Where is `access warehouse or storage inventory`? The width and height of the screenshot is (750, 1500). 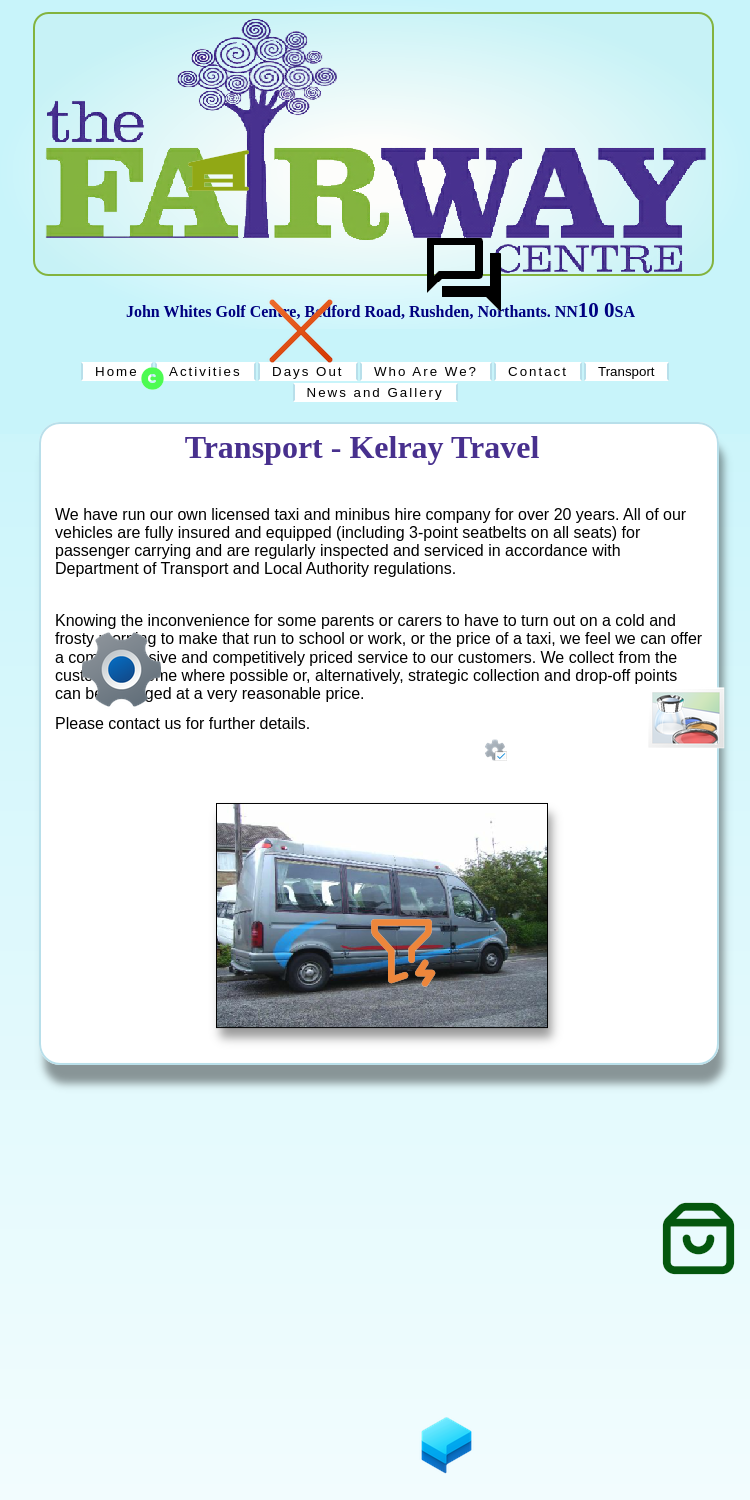
access warehouse or storage inventory is located at coordinates (218, 172).